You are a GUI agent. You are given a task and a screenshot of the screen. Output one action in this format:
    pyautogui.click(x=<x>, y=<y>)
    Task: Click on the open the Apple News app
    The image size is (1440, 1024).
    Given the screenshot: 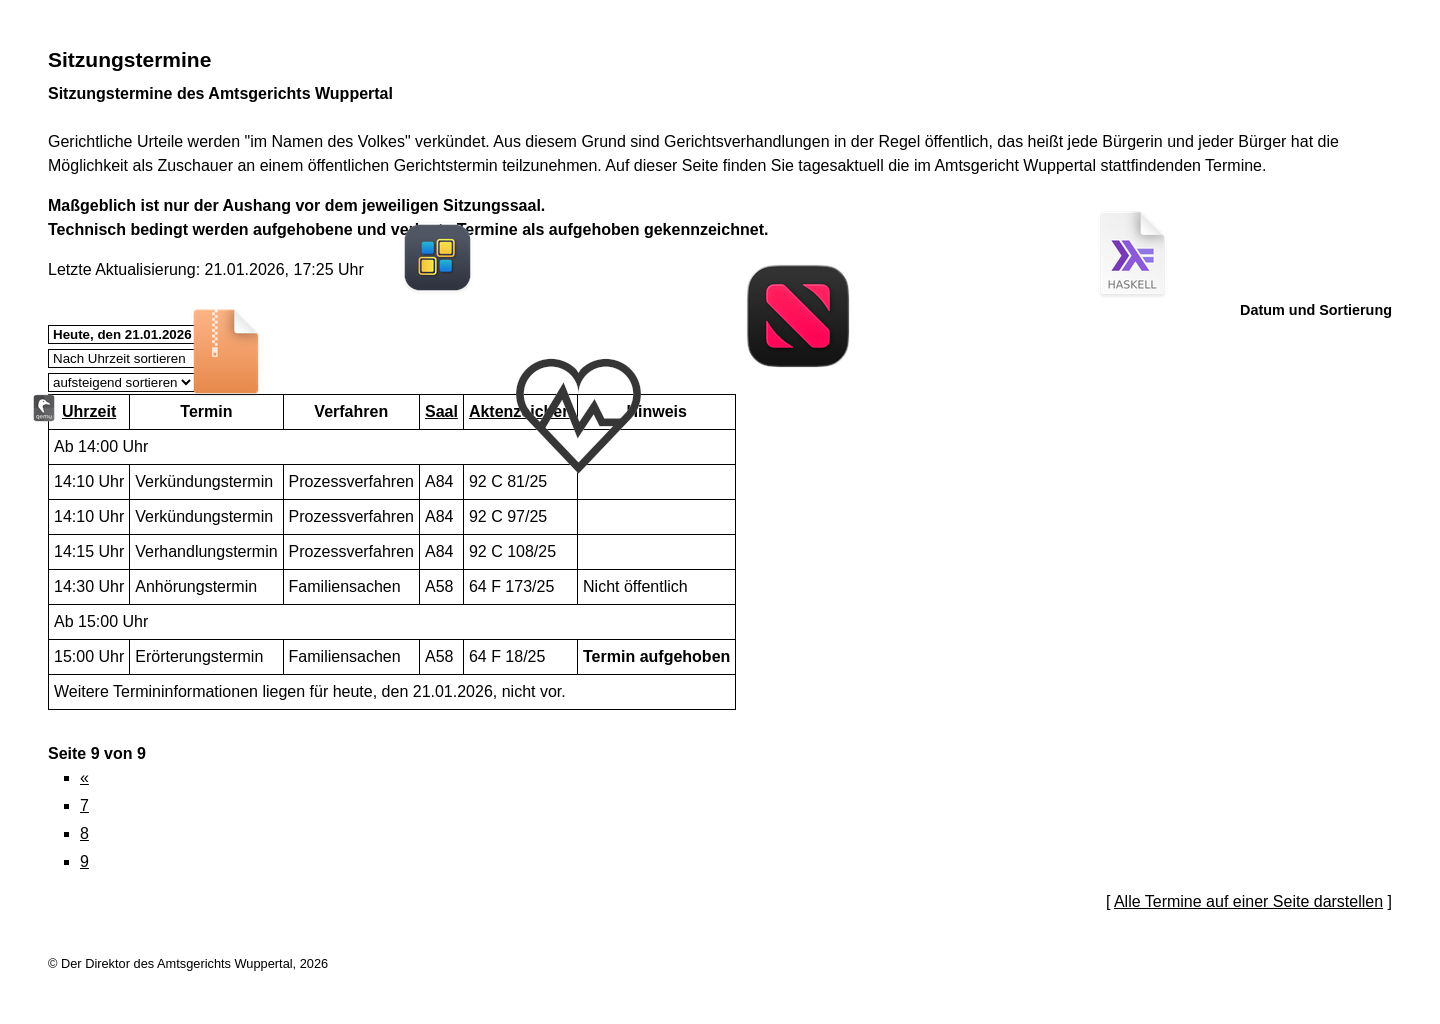 What is the action you would take?
    pyautogui.click(x=798, y=316)
    